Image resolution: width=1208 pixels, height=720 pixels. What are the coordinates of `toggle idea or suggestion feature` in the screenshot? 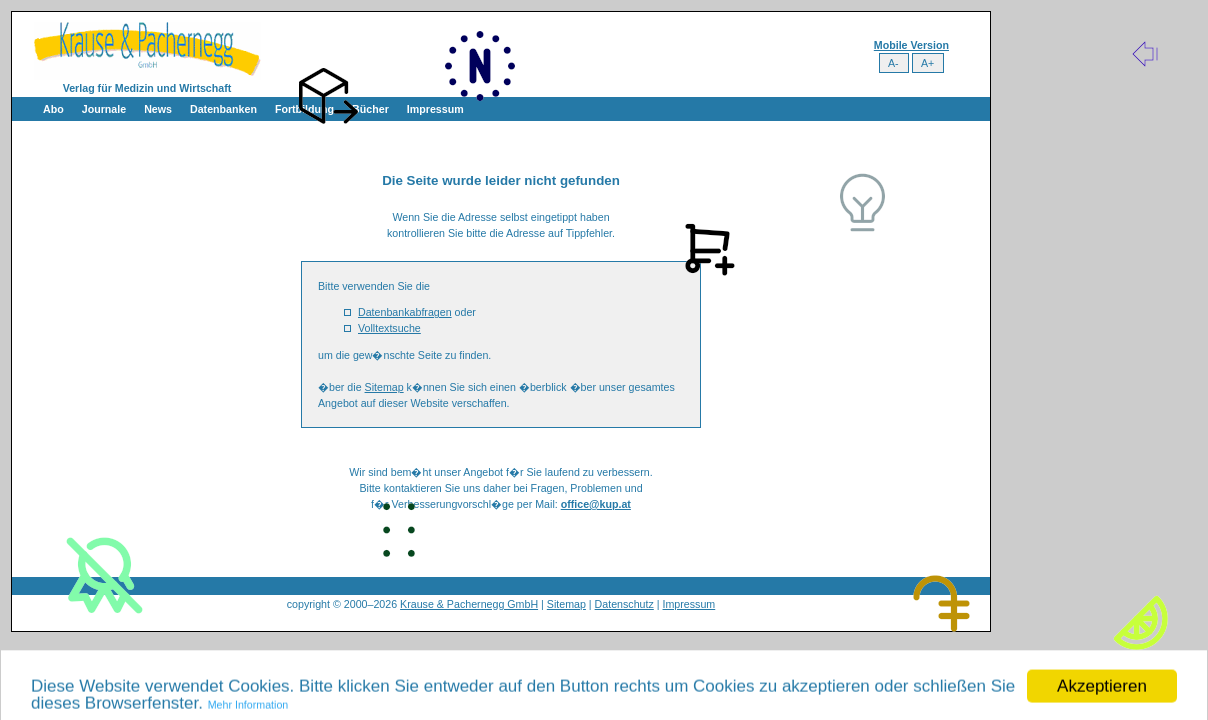 It's located at (862, 202).